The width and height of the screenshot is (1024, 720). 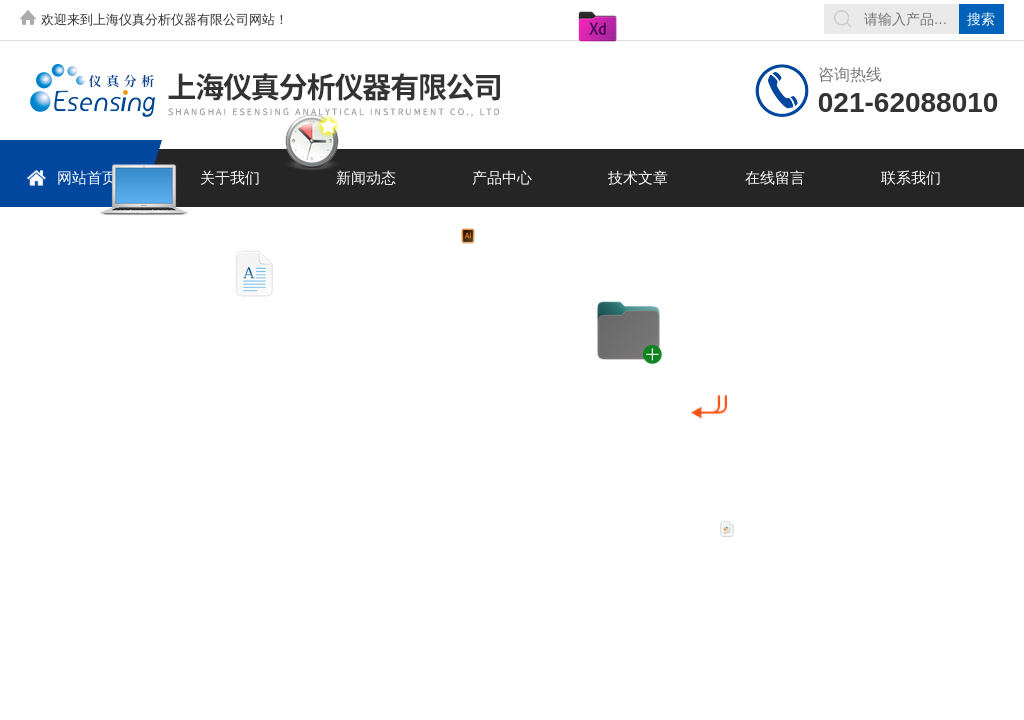 What do you see at coordinates (597, 27) in the screenshot?
I see `open folder containing Adobe XD project files` at bounding box center [597, 27].